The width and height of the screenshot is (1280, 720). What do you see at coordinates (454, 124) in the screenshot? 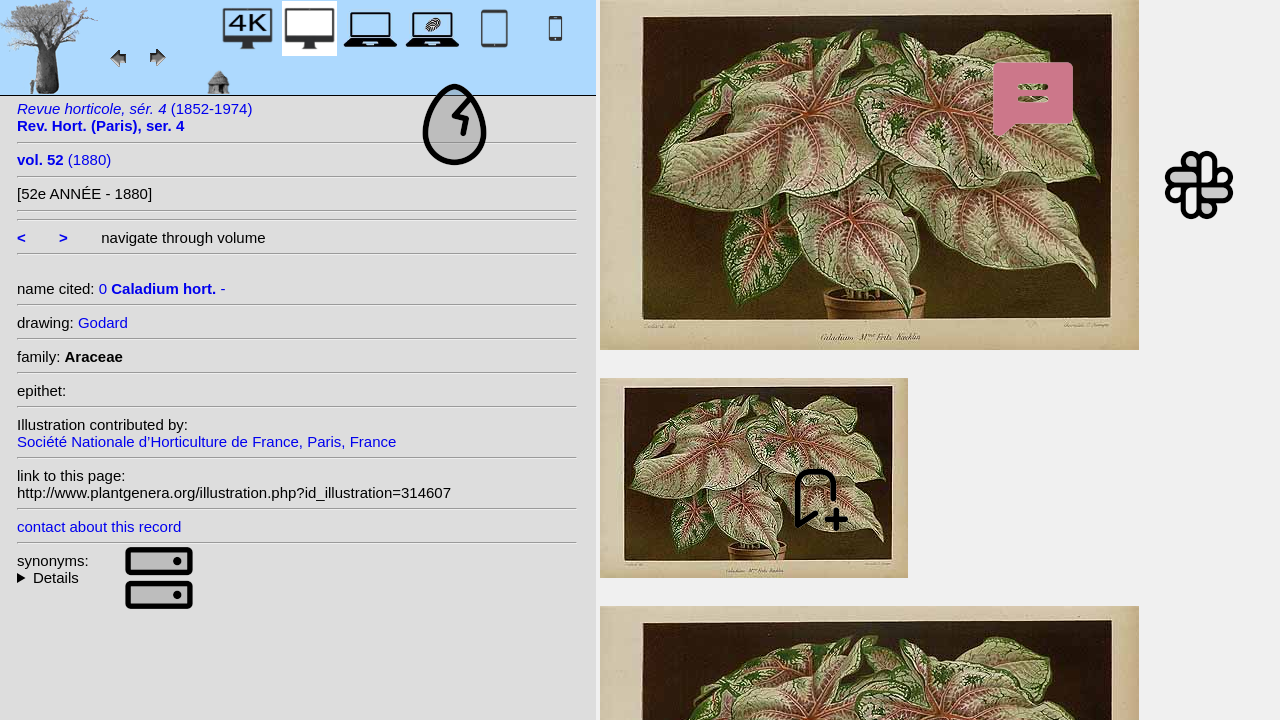
I see `indicates a cracked or broken item` at bounding box center [454, 124].